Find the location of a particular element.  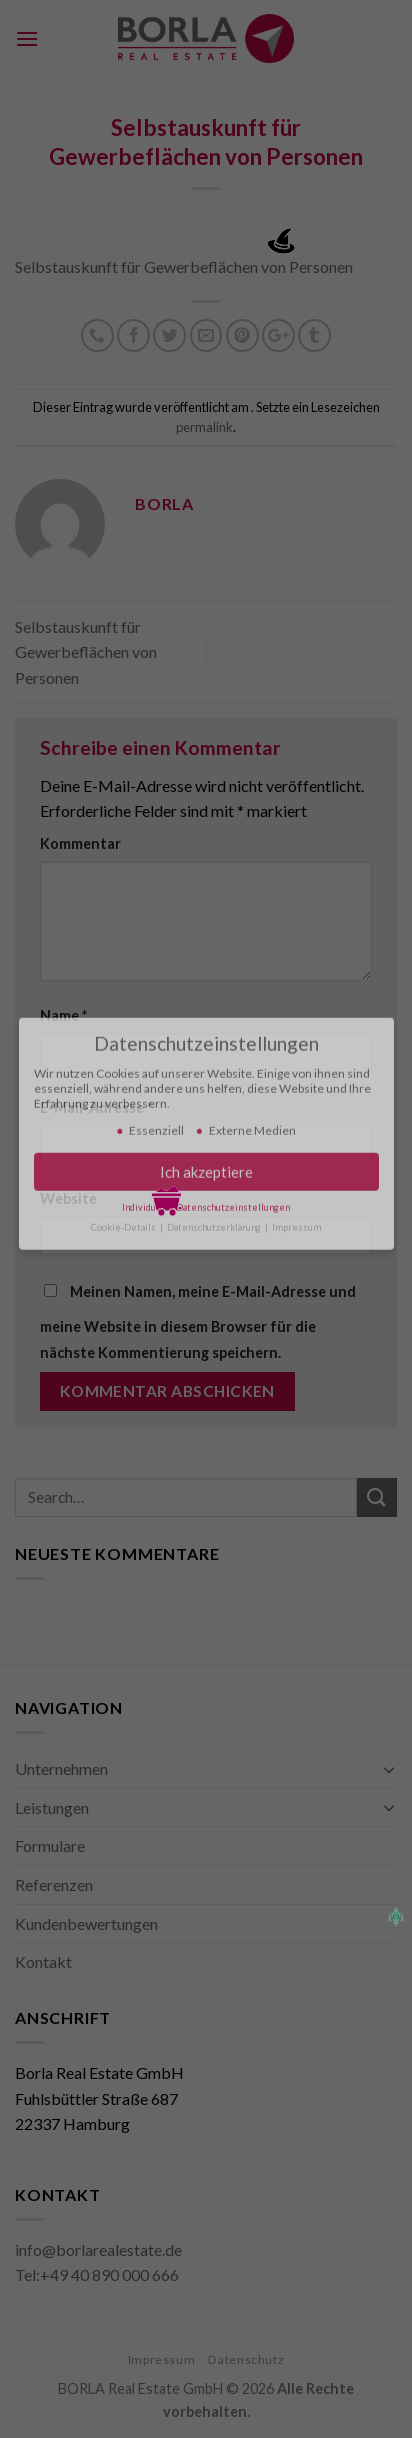

access mining or resource collection game feature is located at coordinates (167, 1200).